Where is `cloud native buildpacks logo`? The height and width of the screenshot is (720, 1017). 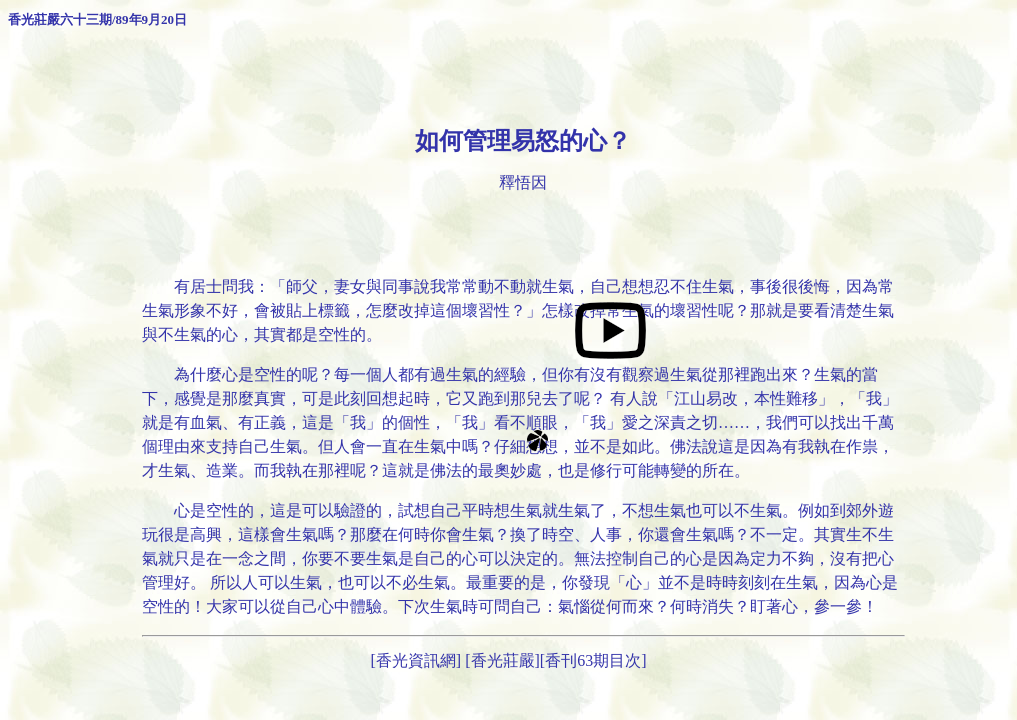
cloud native buildpacks logo is located at coordinates (537, 440).